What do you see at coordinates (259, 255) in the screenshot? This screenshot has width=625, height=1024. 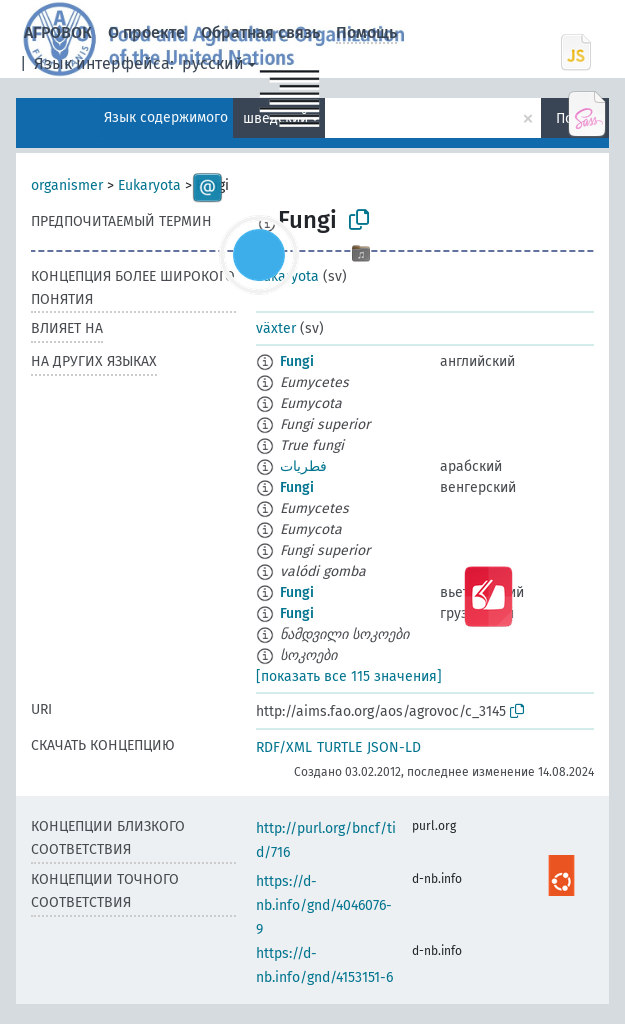 I see `indicates an active process or task in progress` at bounding box center [259, 255].